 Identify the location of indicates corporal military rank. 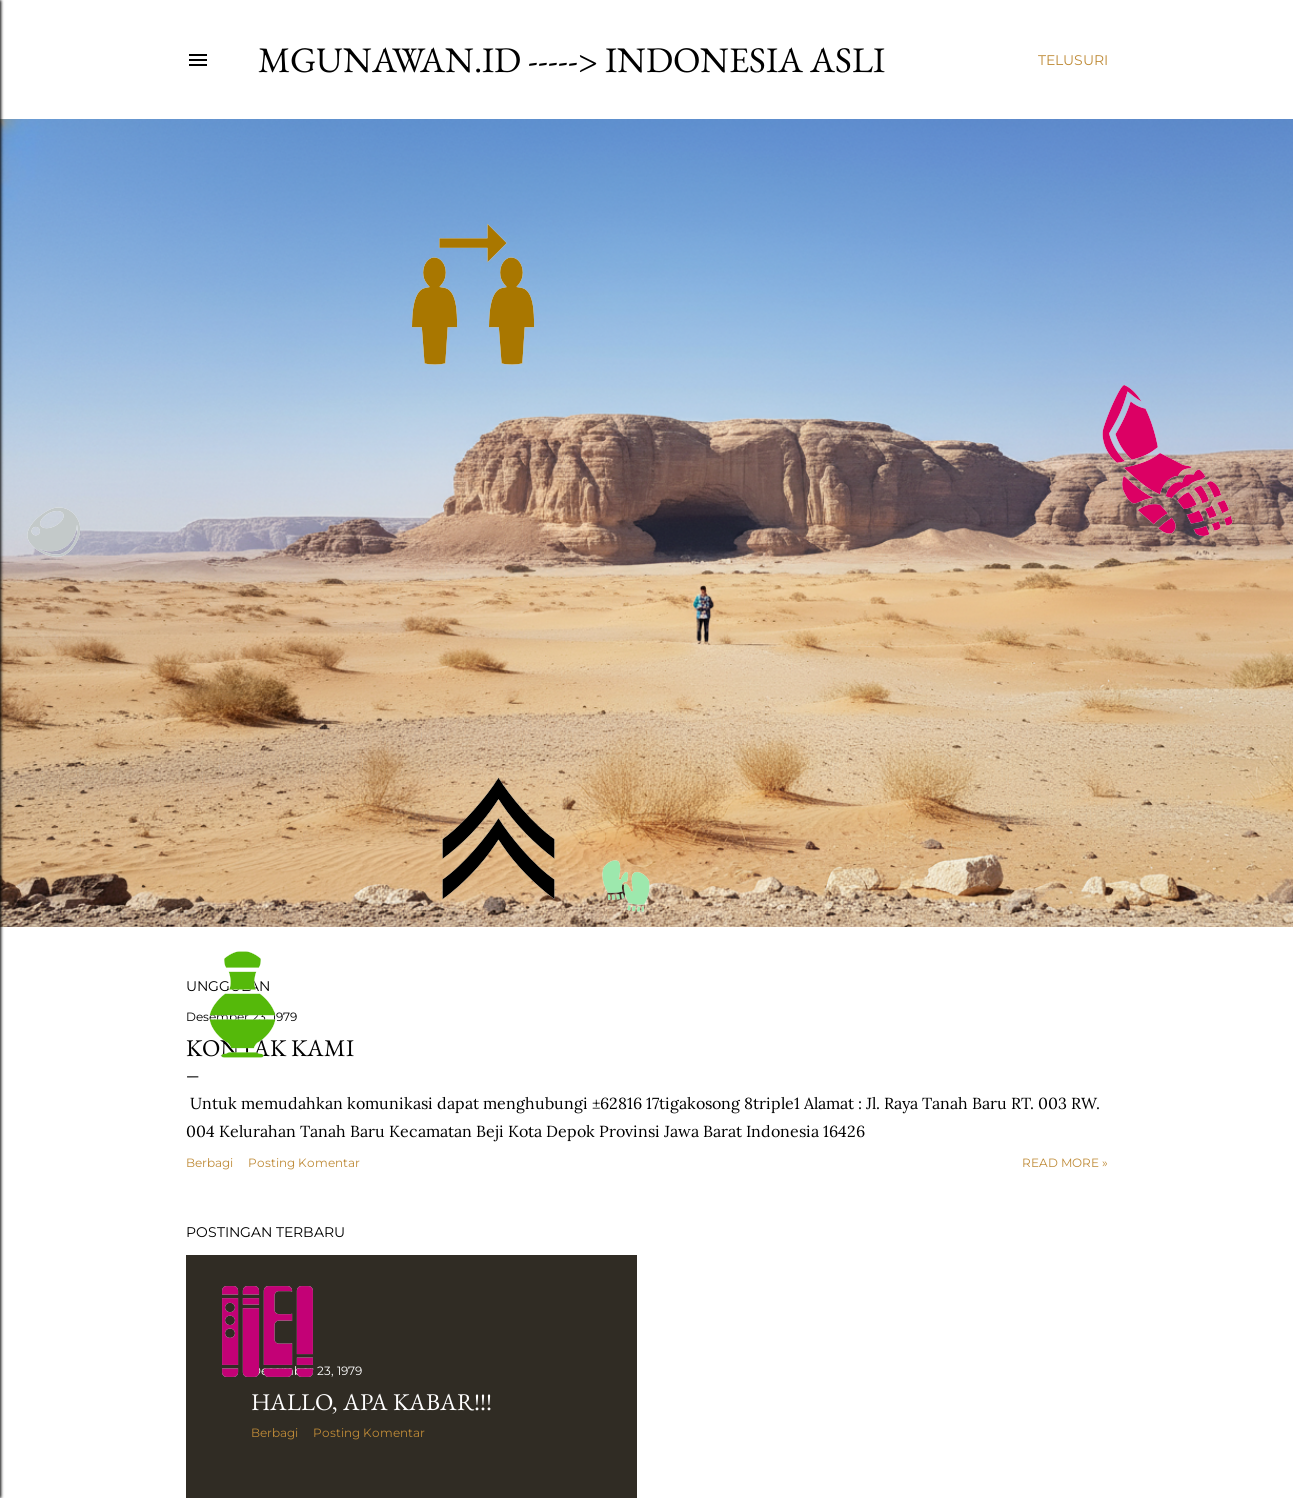
(498, 838).